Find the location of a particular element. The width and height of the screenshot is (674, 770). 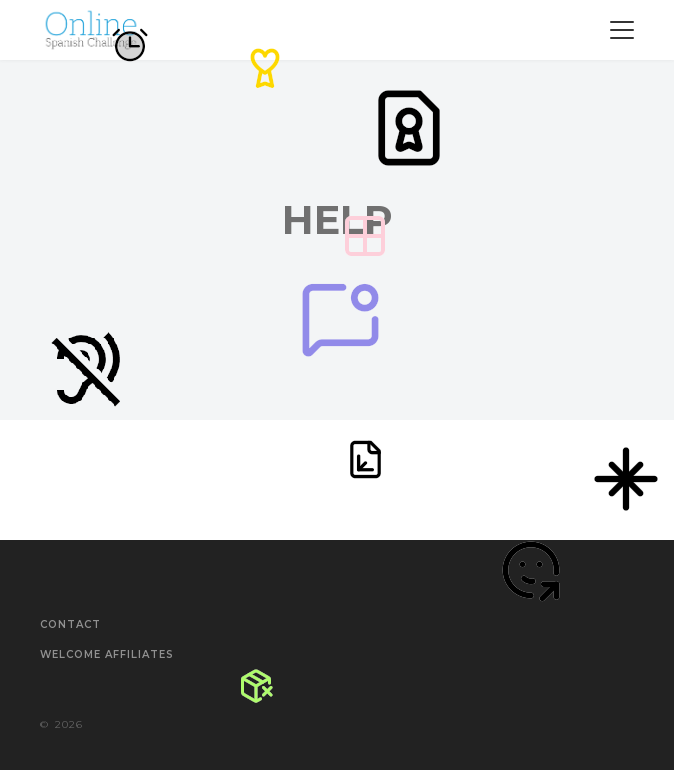

view 3d model or visualization file is located at coordinates (365, 459).